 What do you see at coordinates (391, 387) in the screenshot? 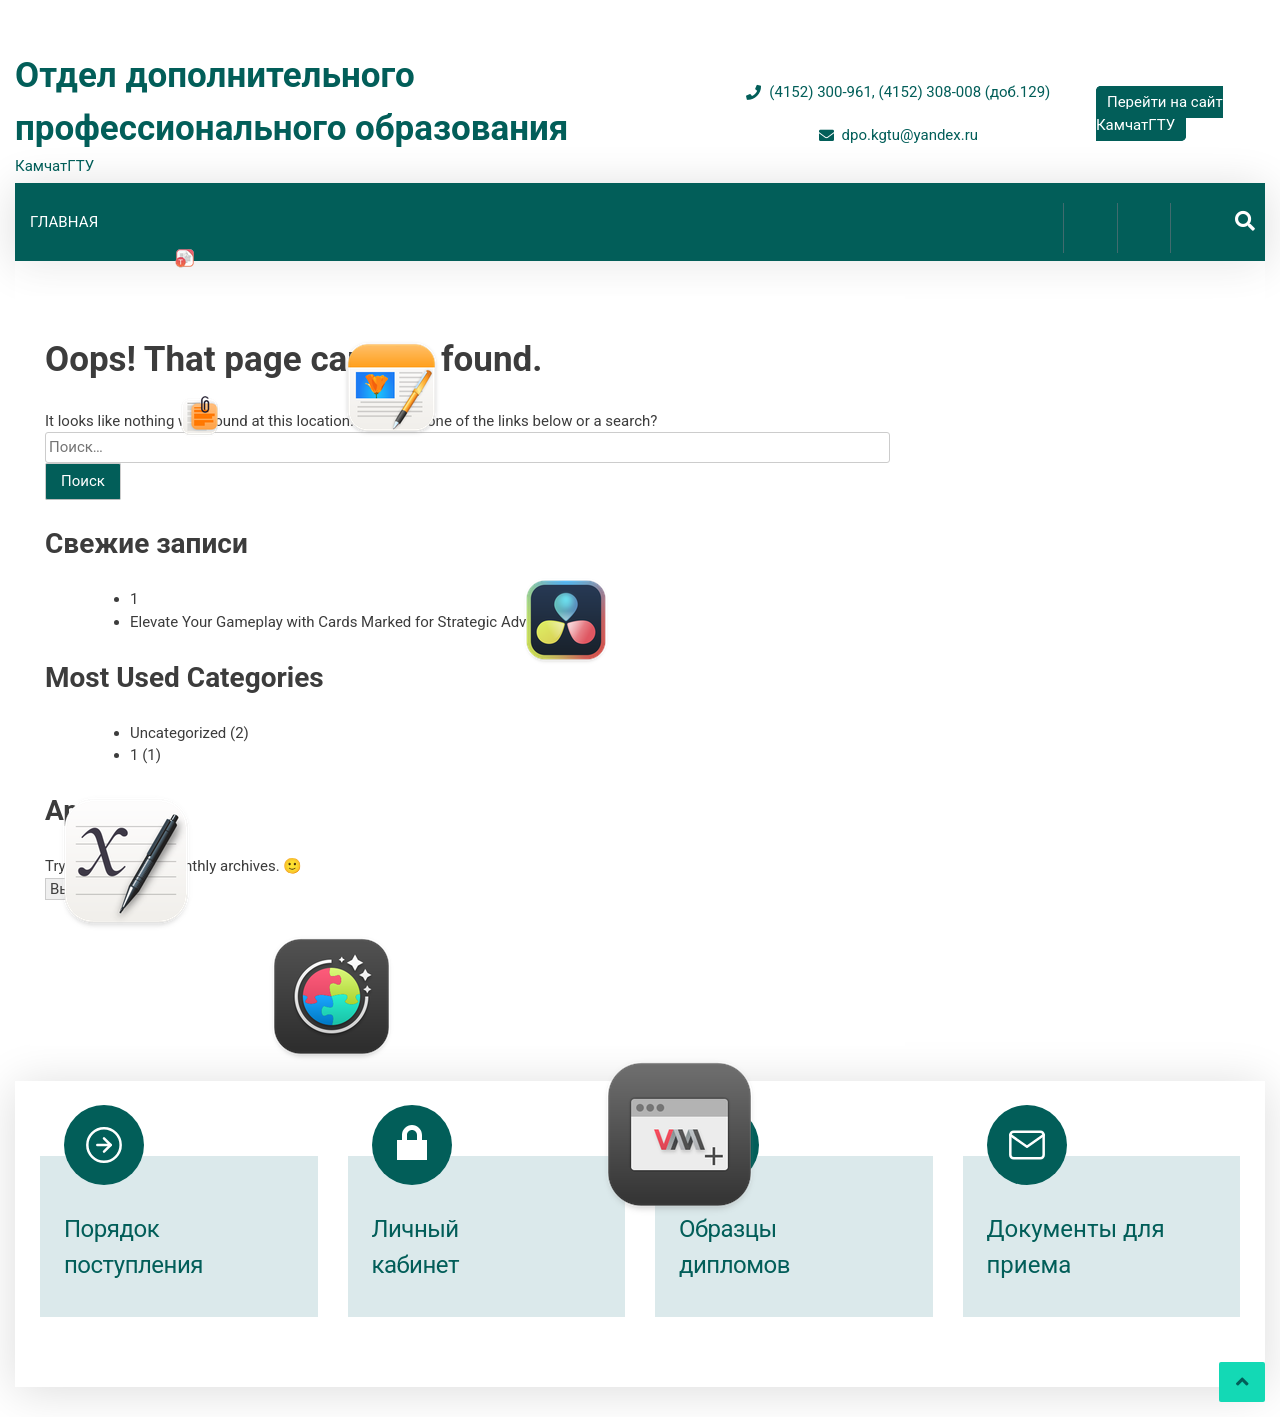
I see `open calligrawords app` at bounding box center [391, 387].